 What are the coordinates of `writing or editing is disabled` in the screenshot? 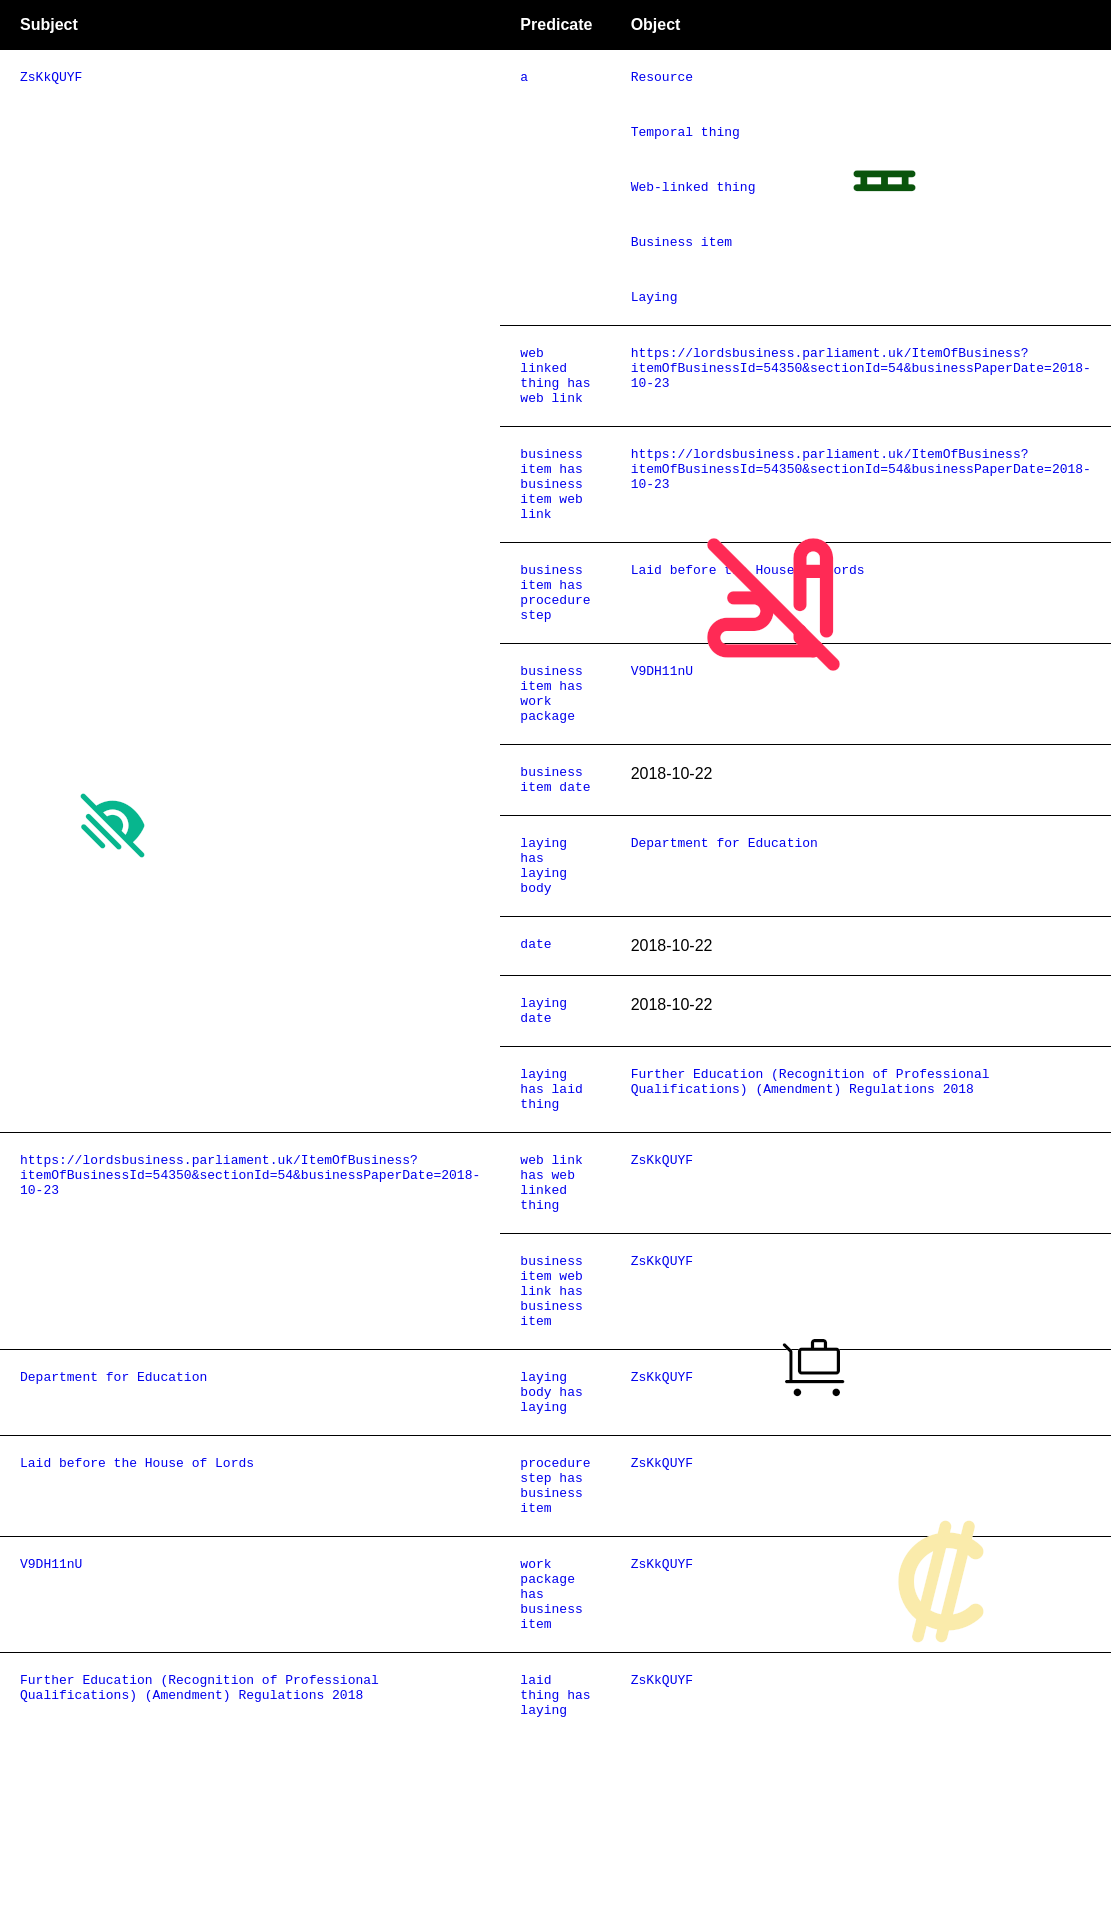 It's located at (773, 604).